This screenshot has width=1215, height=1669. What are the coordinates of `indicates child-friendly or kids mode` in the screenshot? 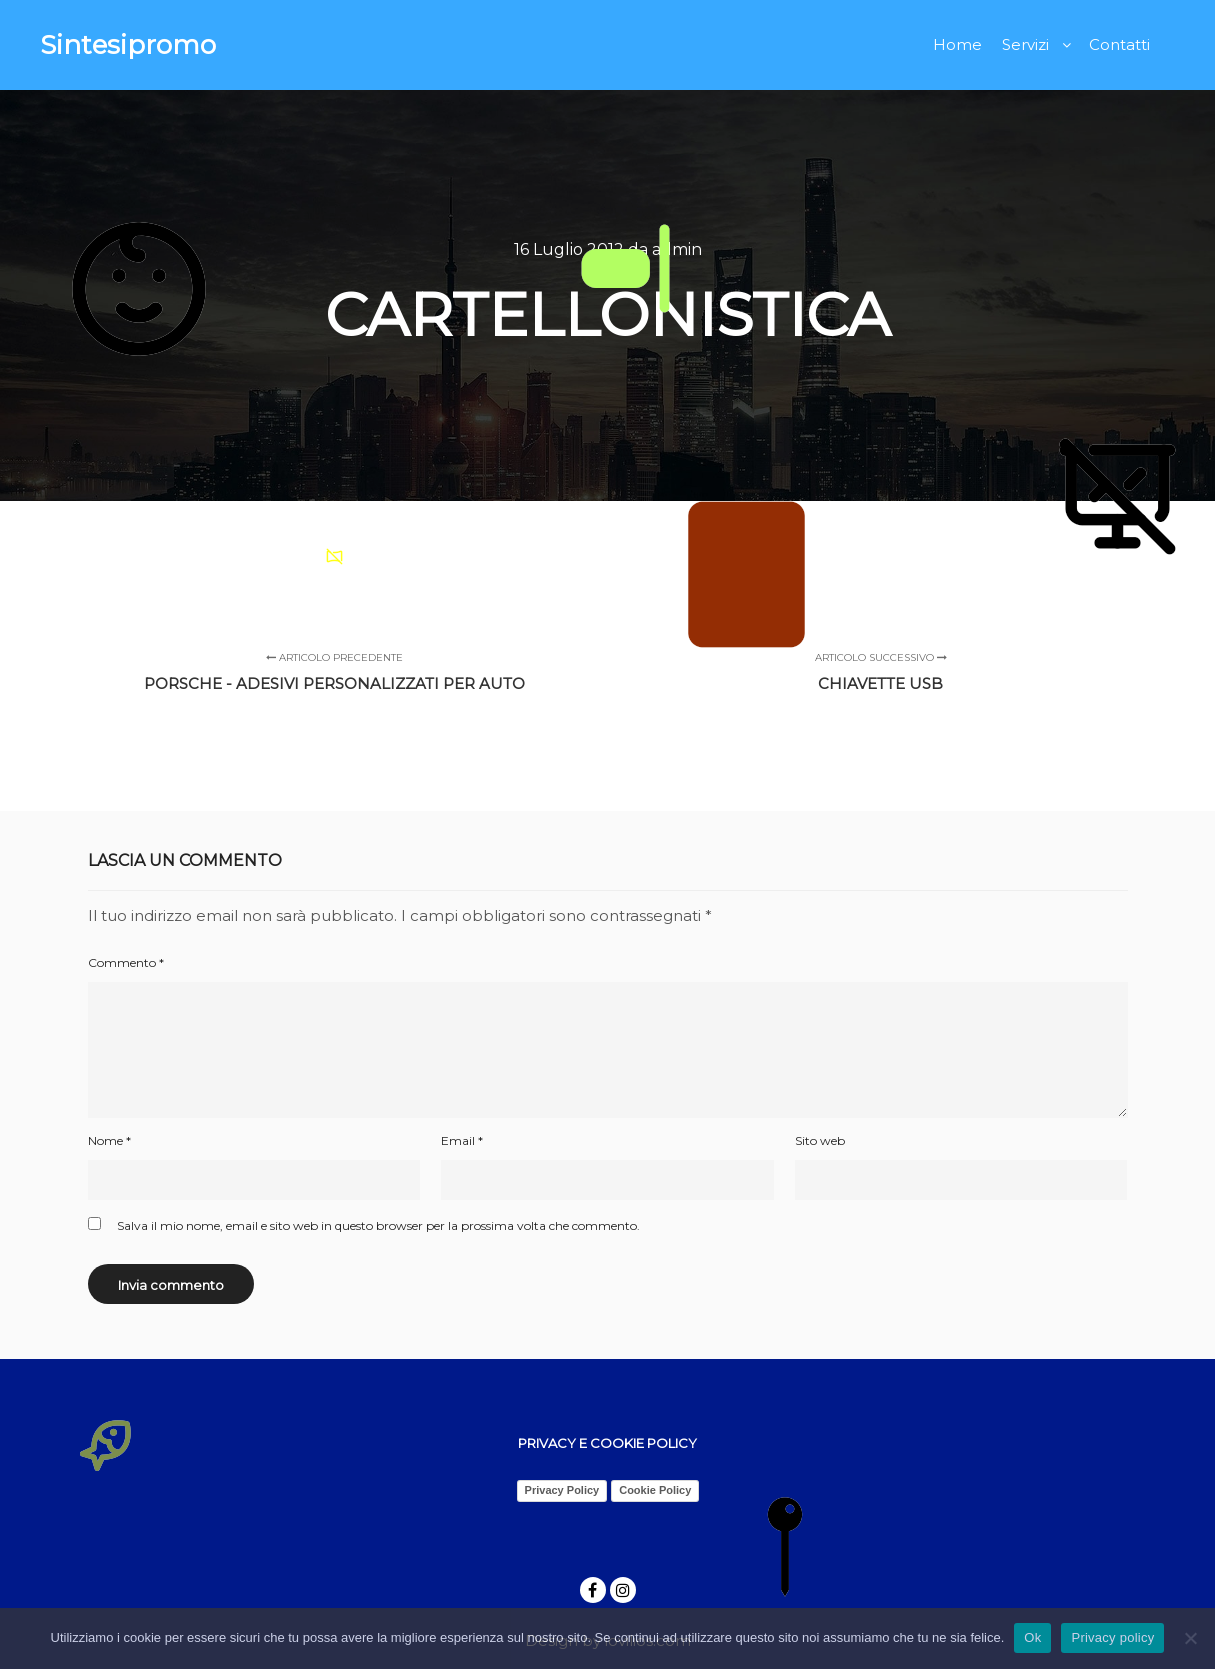 It's located at (139, 289).